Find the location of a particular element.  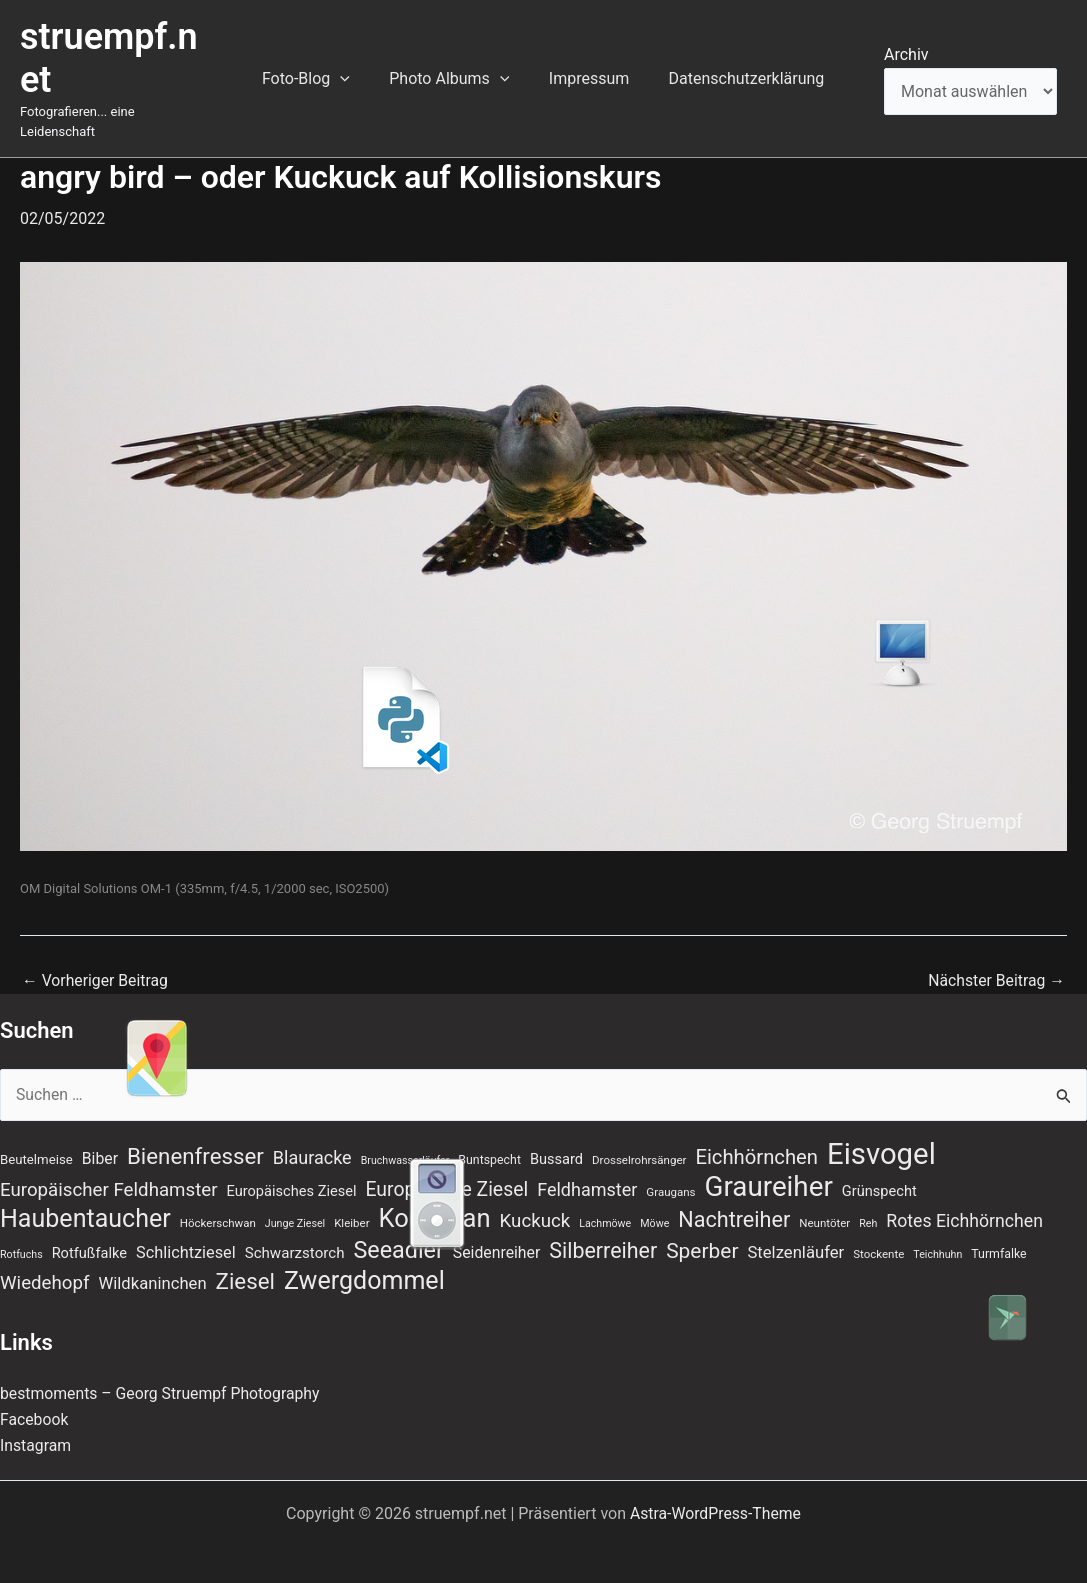

open a python file in visual studio code is located at coordinates (401, 719).